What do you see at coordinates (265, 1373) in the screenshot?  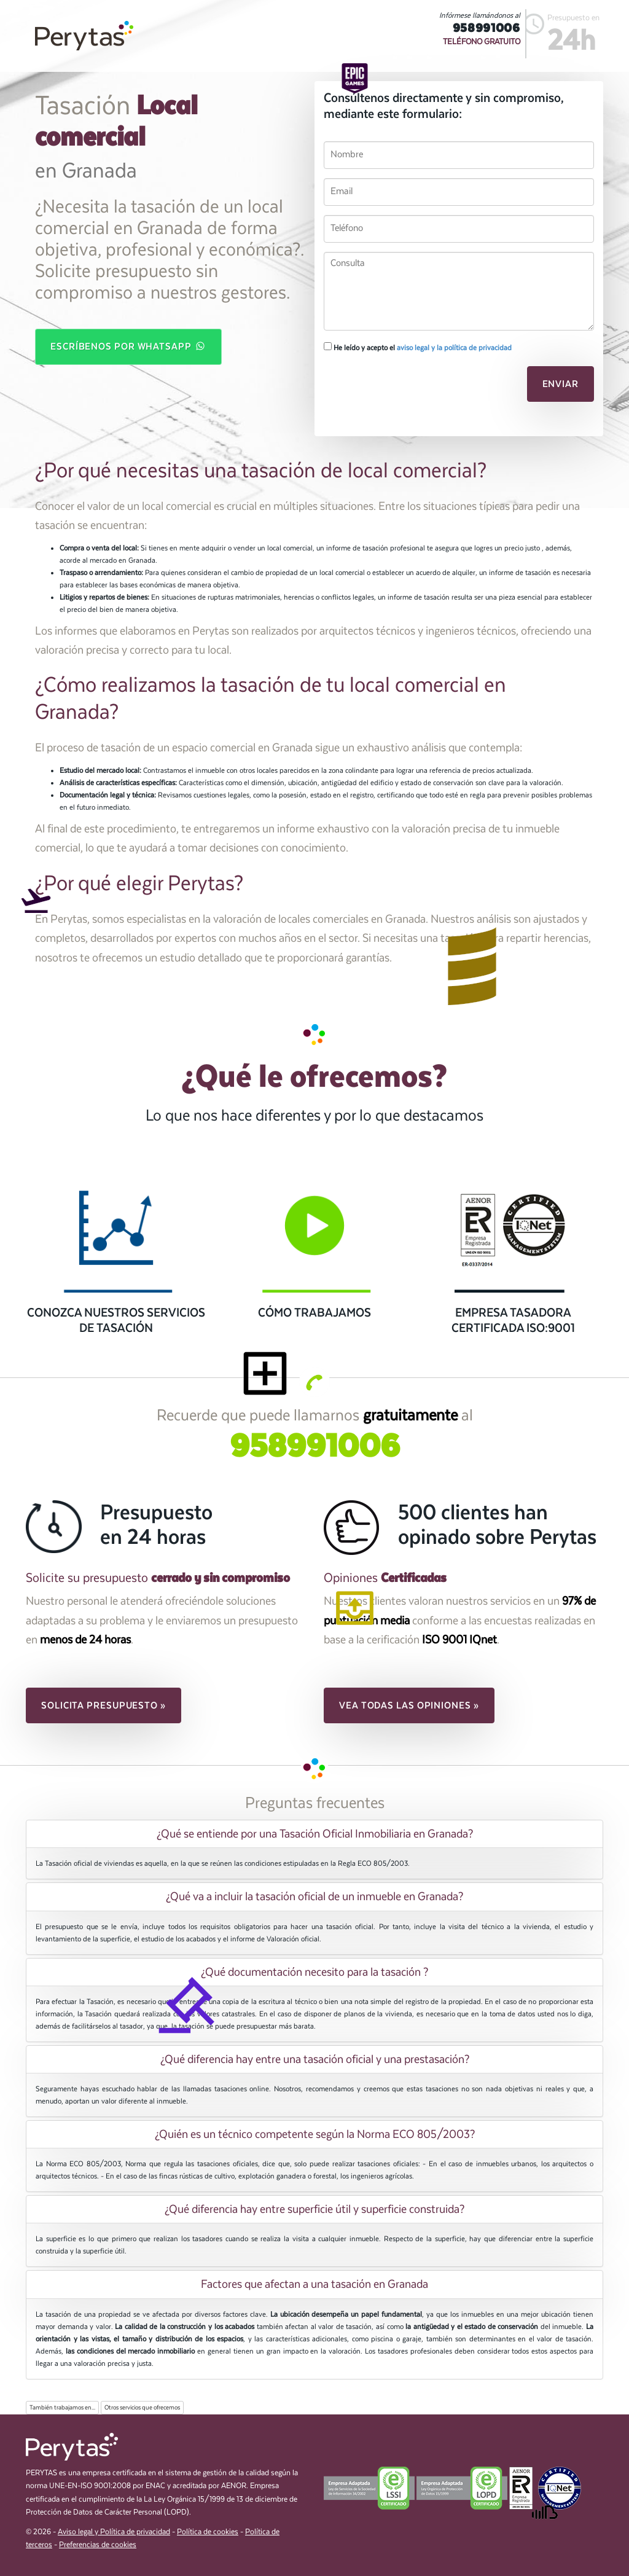 I see `add a new item or create new content` at bounding box center [265, 1373].